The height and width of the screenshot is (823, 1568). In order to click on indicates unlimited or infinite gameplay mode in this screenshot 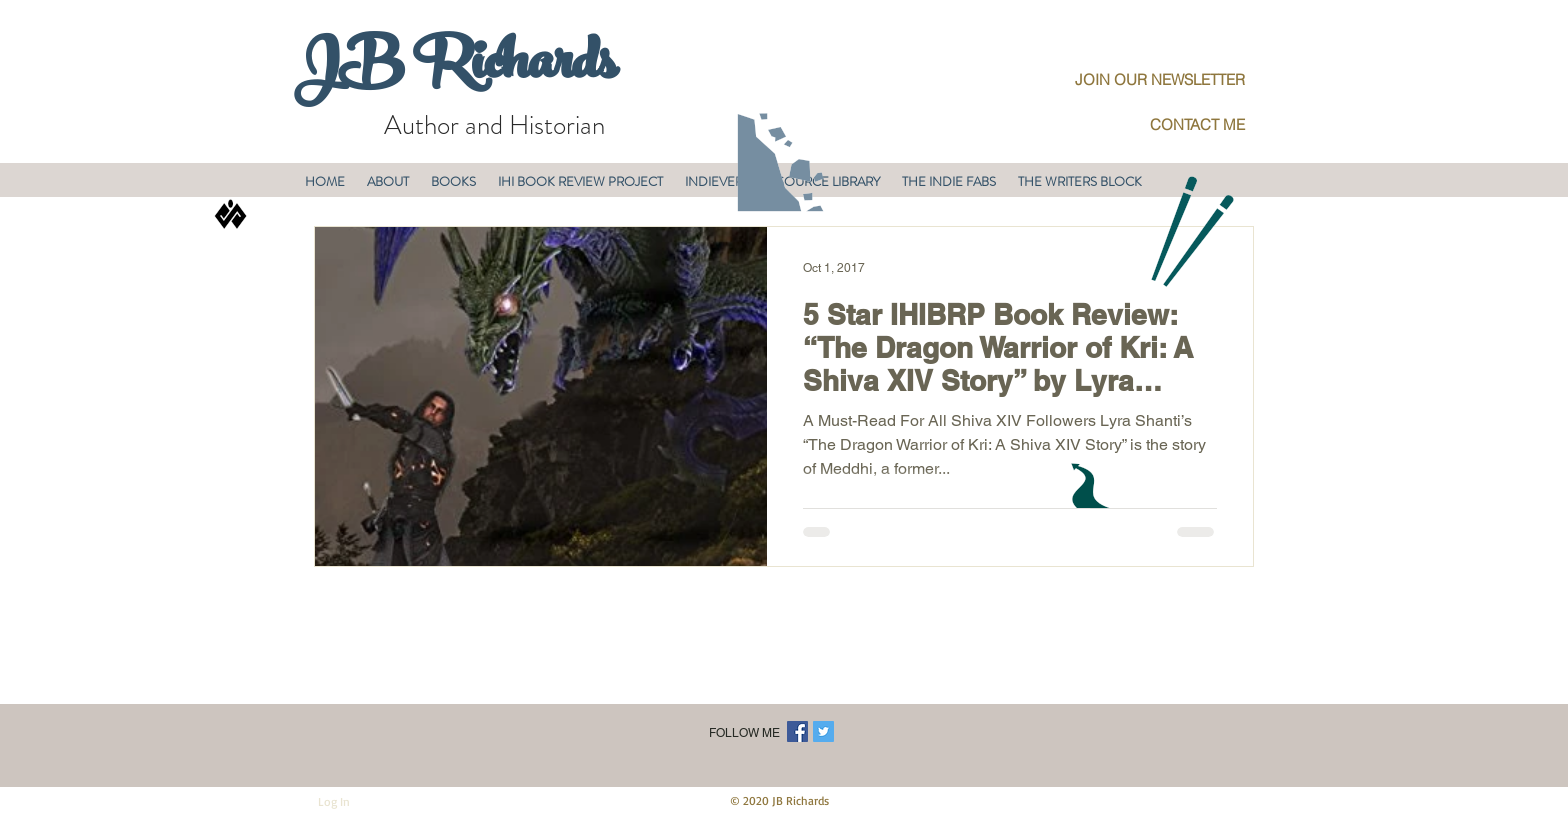, I will do `click(230, 215)`.